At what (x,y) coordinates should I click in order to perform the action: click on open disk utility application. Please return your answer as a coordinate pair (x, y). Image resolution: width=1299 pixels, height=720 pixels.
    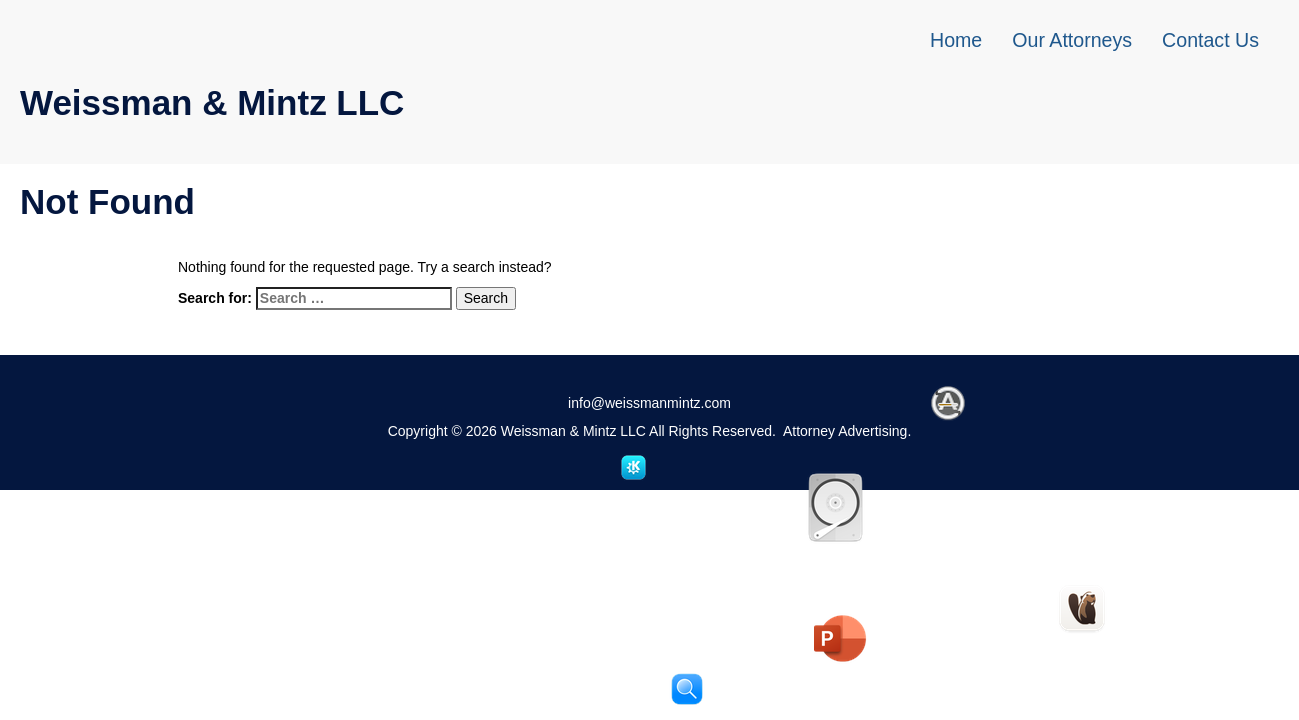
    Looking at the image, I should click on (835, 507).